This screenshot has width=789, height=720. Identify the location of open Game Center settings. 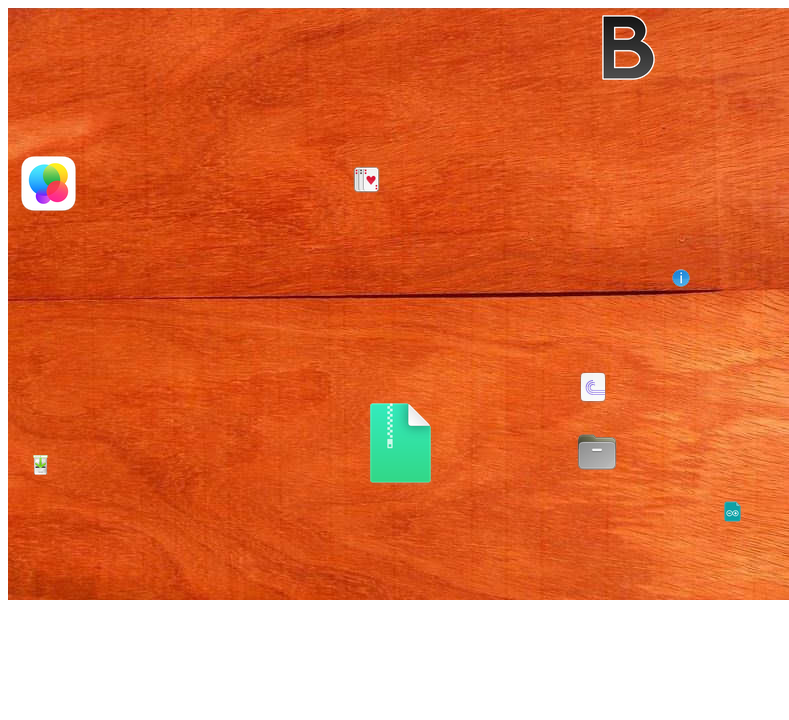
(48, 183).